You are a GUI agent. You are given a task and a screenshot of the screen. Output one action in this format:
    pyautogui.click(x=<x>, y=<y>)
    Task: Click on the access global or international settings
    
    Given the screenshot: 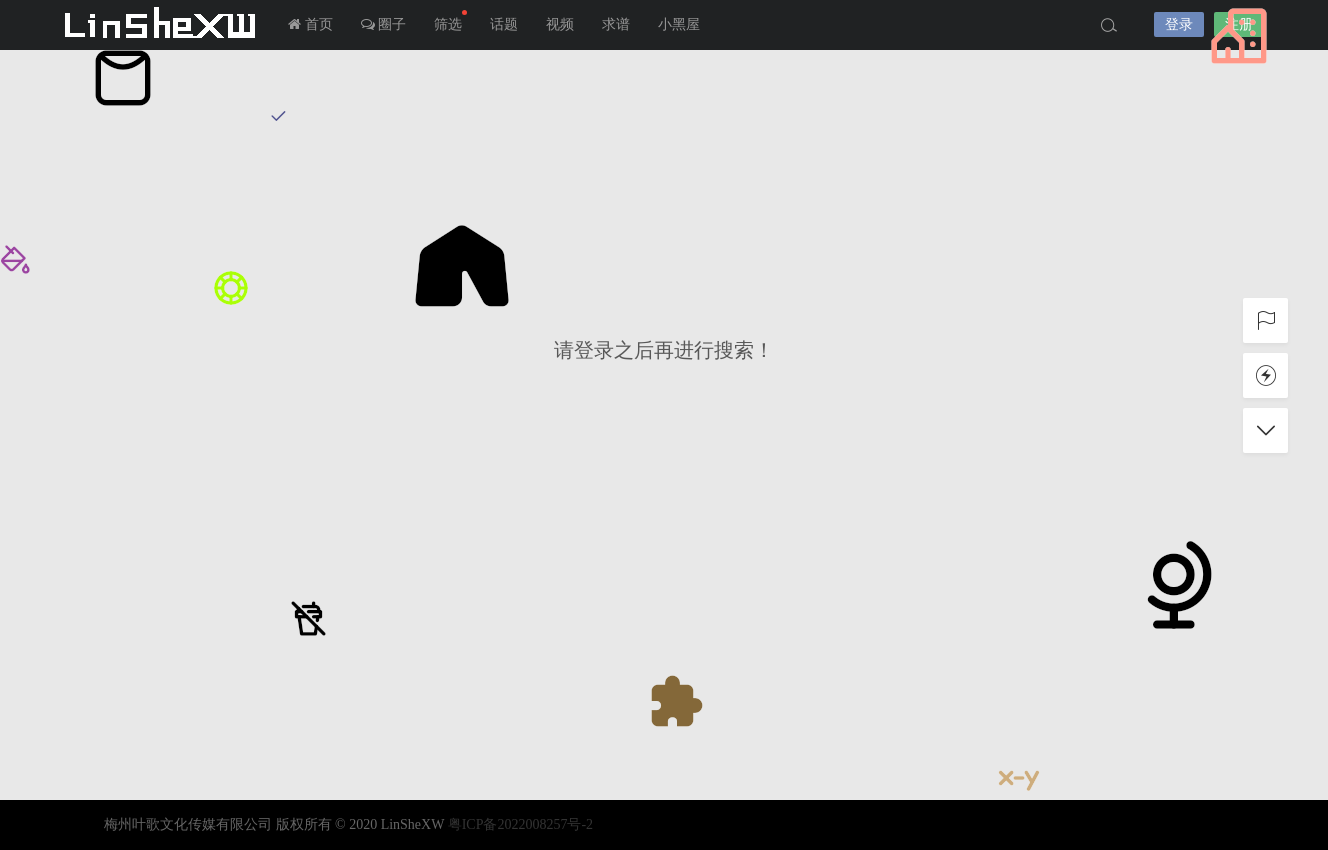 What is the action you would take?
    pyautogui.click(x=1178, y=587)
    